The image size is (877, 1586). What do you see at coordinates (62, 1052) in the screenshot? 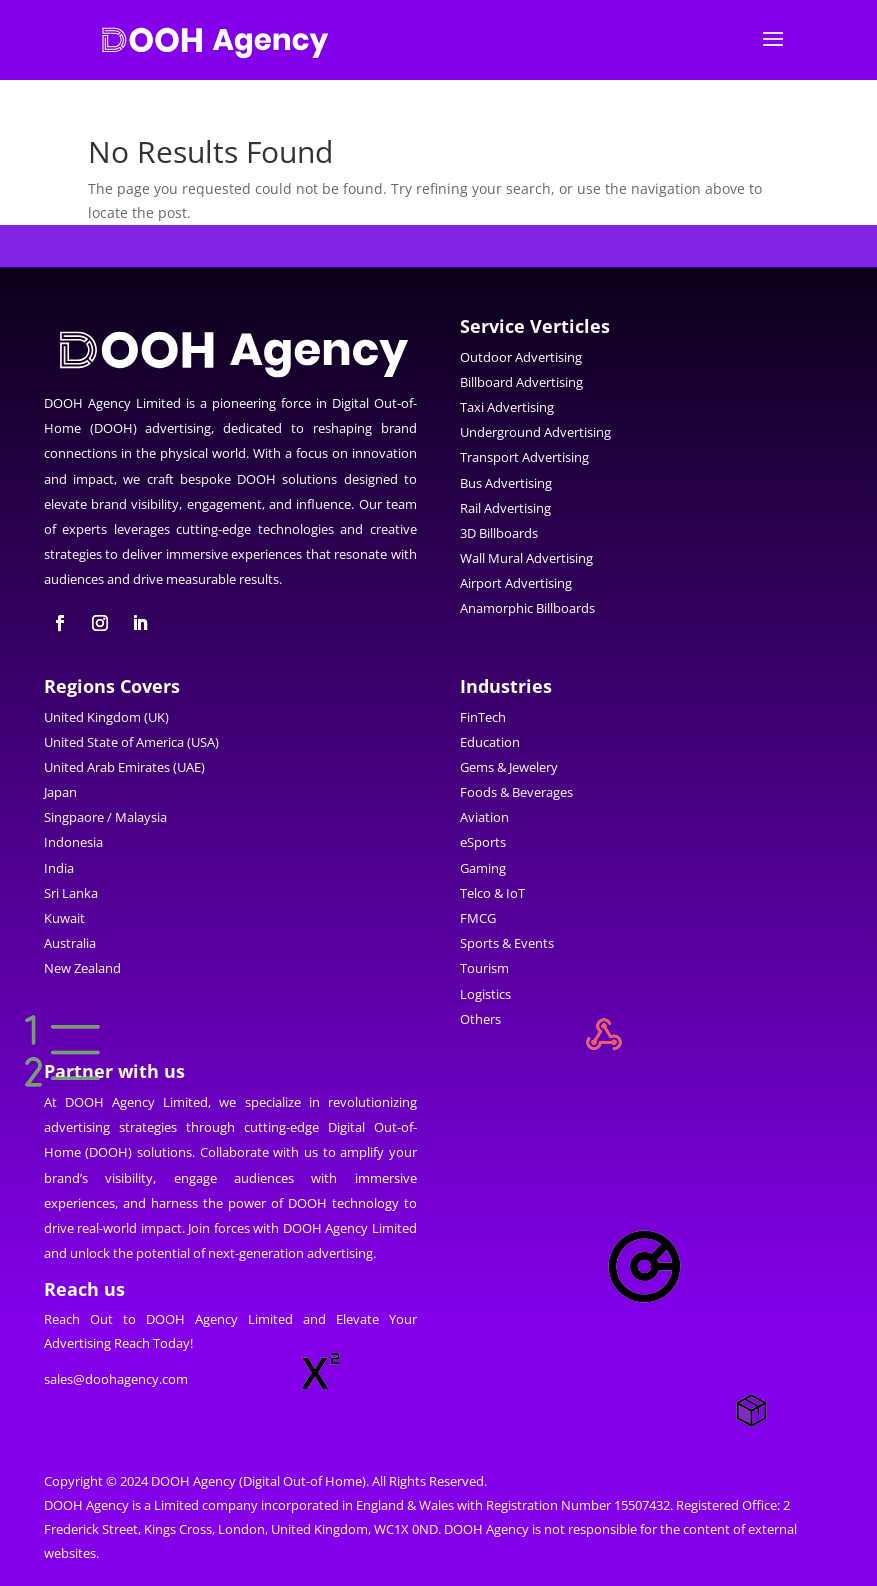
I see `create a numbered list` at bounding box center [62, 1052].